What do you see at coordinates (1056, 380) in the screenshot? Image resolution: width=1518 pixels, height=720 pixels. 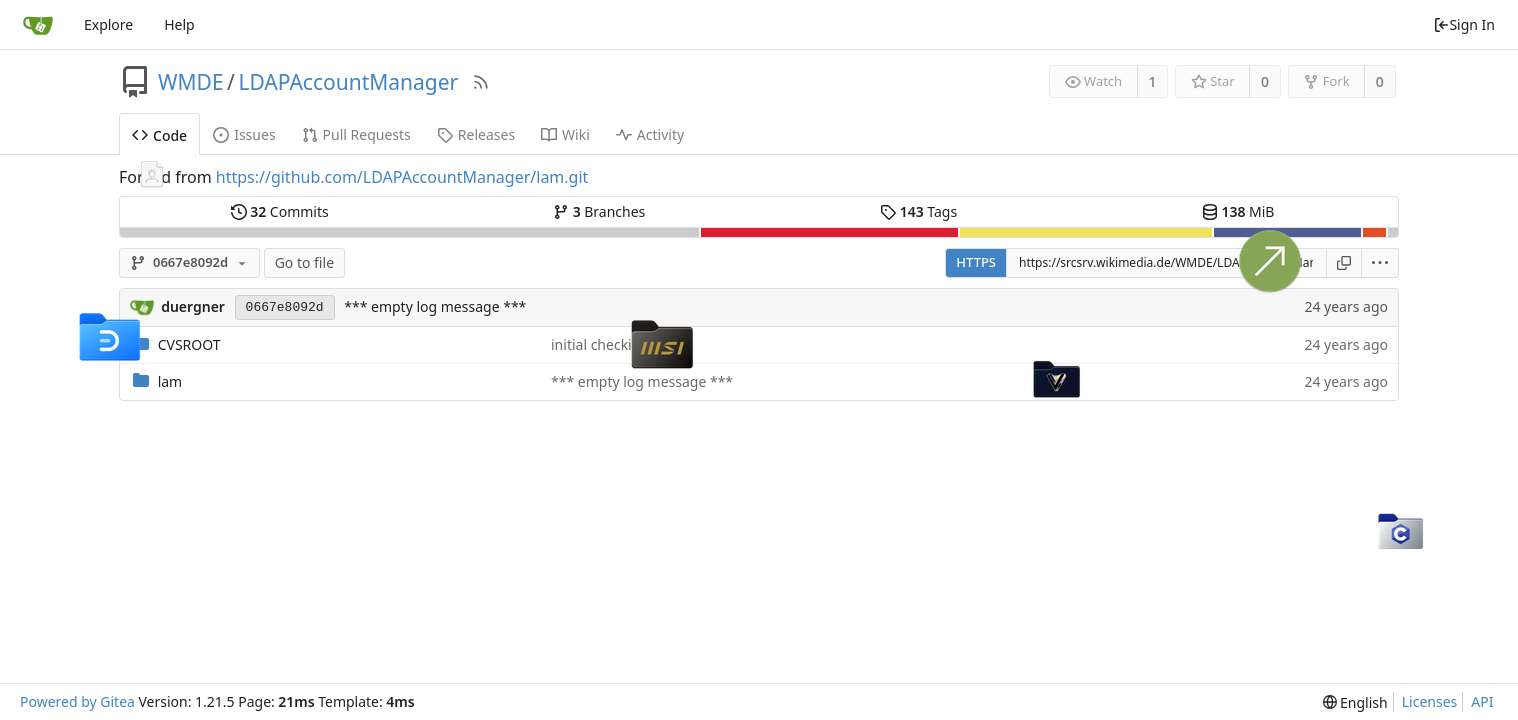 I see `open wondershare videap project files folder` at bounding box center [1056, 380].